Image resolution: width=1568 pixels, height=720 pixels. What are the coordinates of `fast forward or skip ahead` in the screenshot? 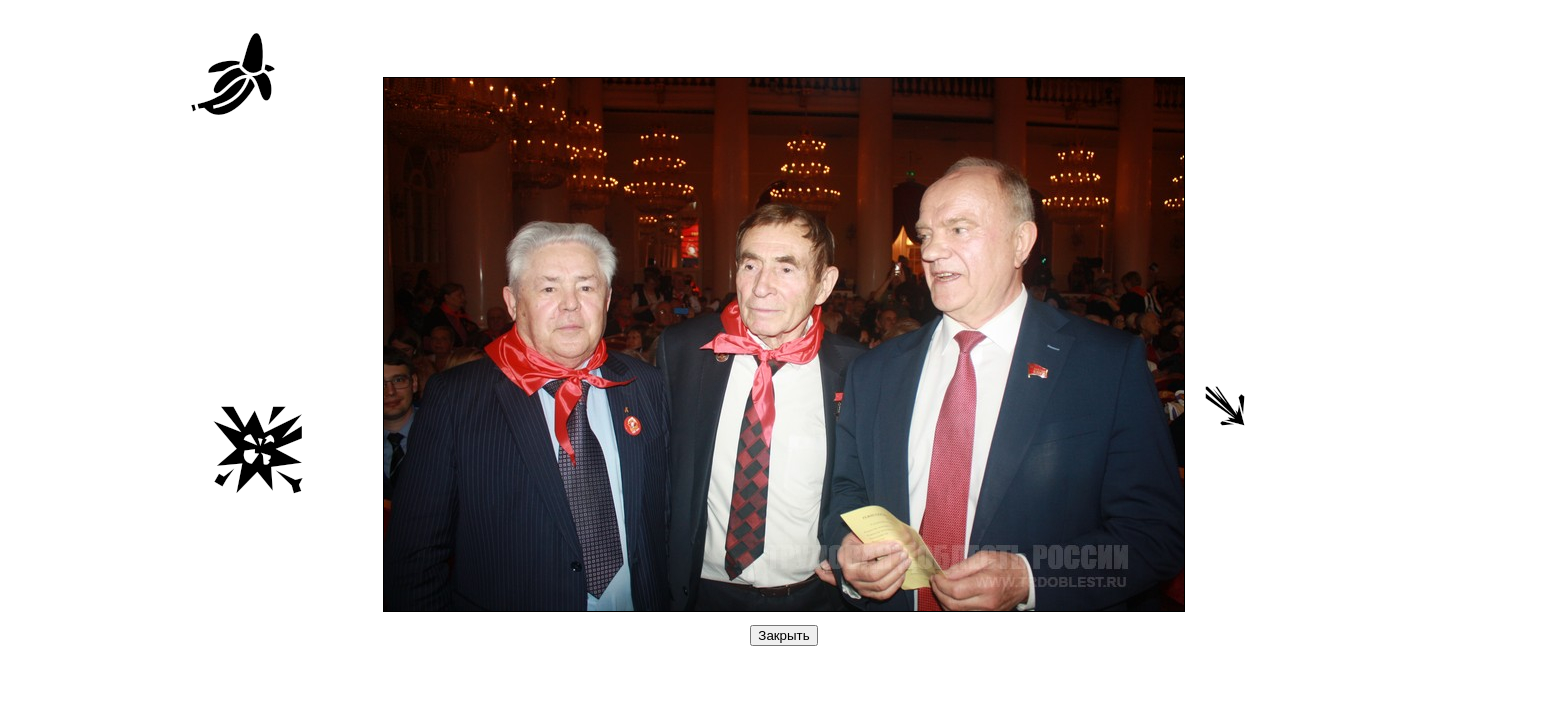 It's located at (1225, 406).